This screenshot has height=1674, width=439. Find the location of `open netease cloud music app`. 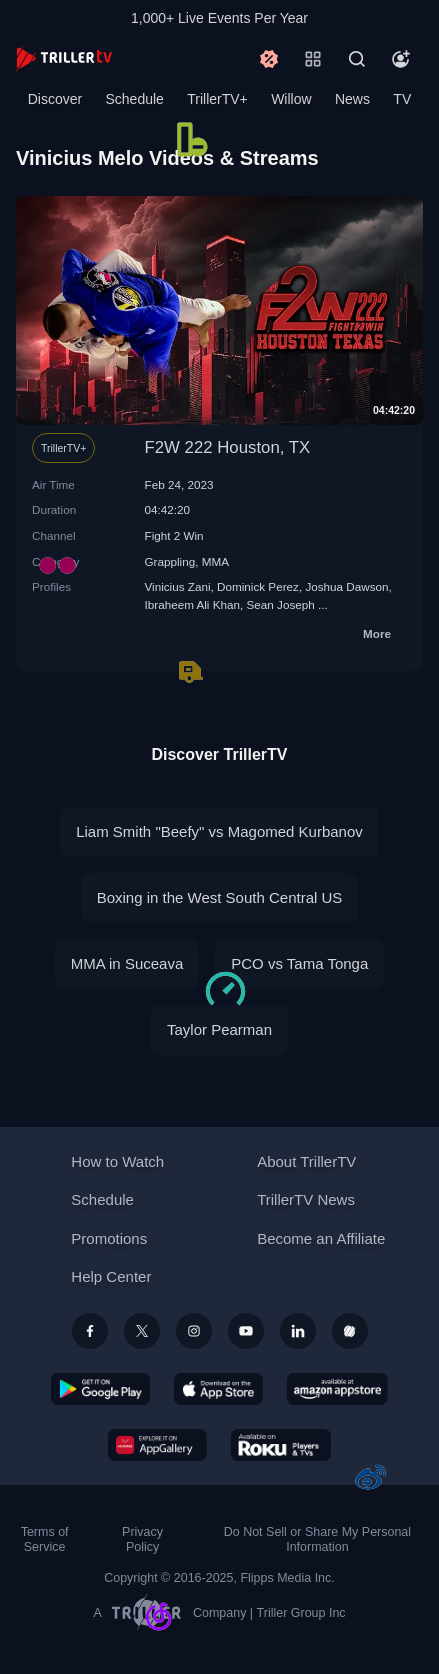

open netease cloud music app is located at coordinates (158, 1616).